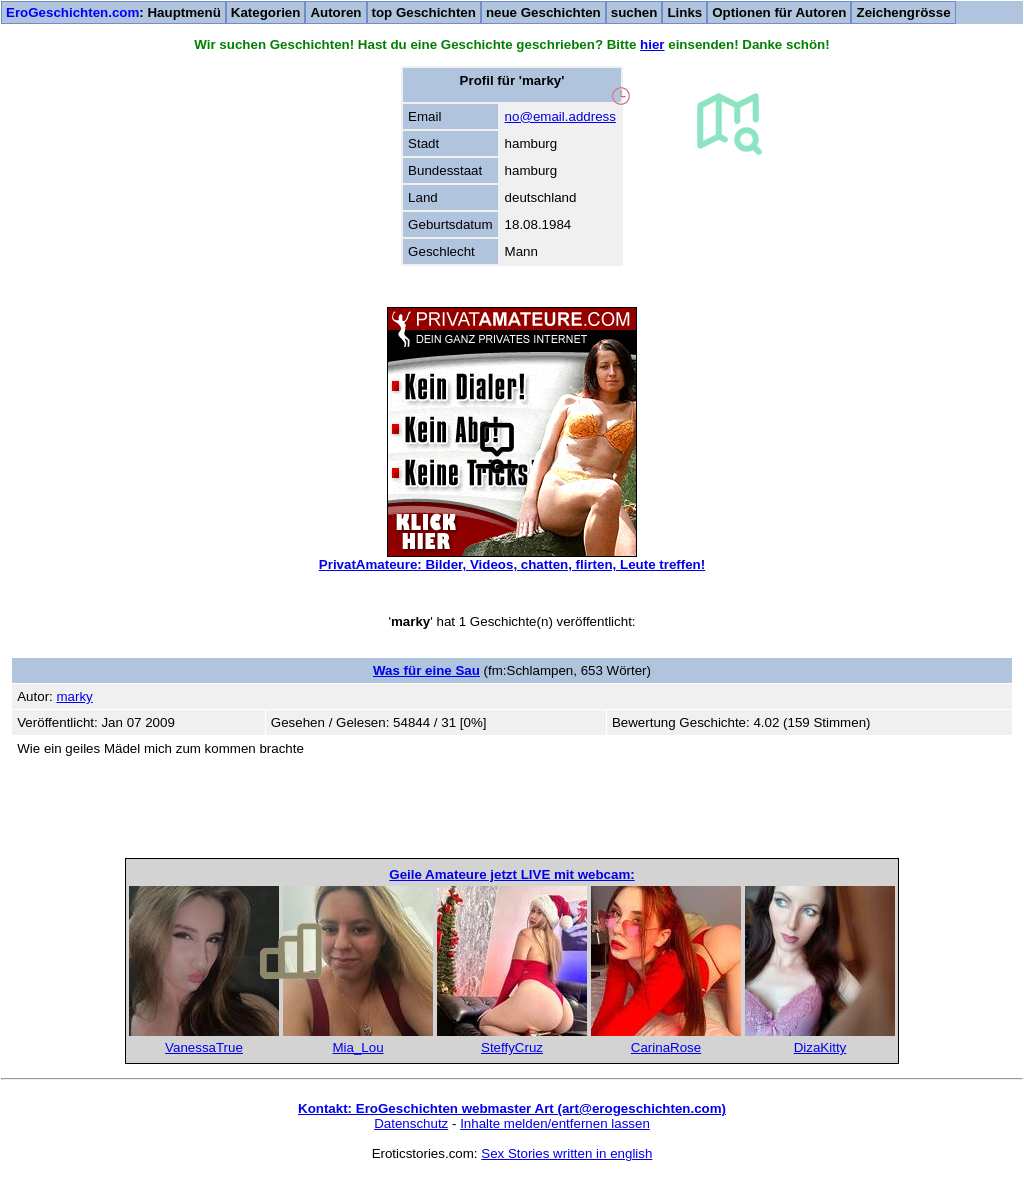 The width and height of the screenshot is (1024, 1177). Describe the element at coordinates (497, 447) in the screenshot. I see `view event details on timeline` at that location.